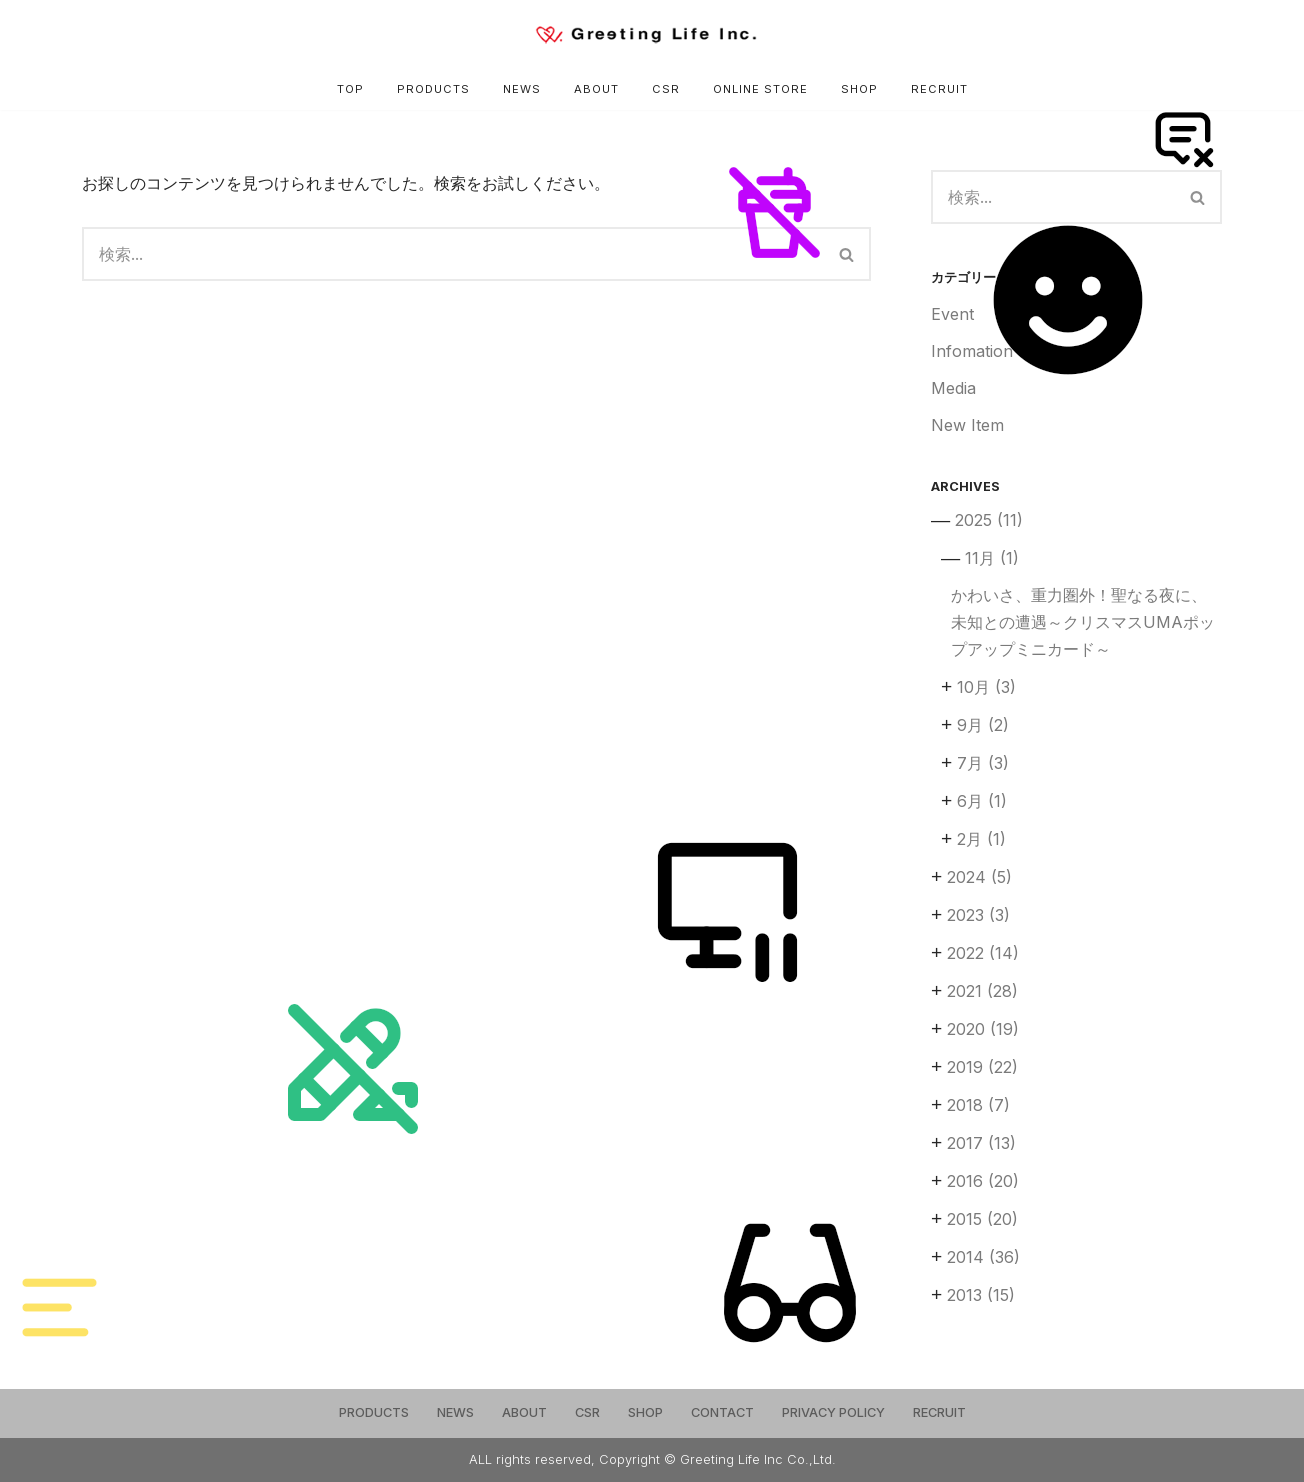 The image size is (1304, 1482). I want to click on delete a message or conversation, so click(1183, 137).